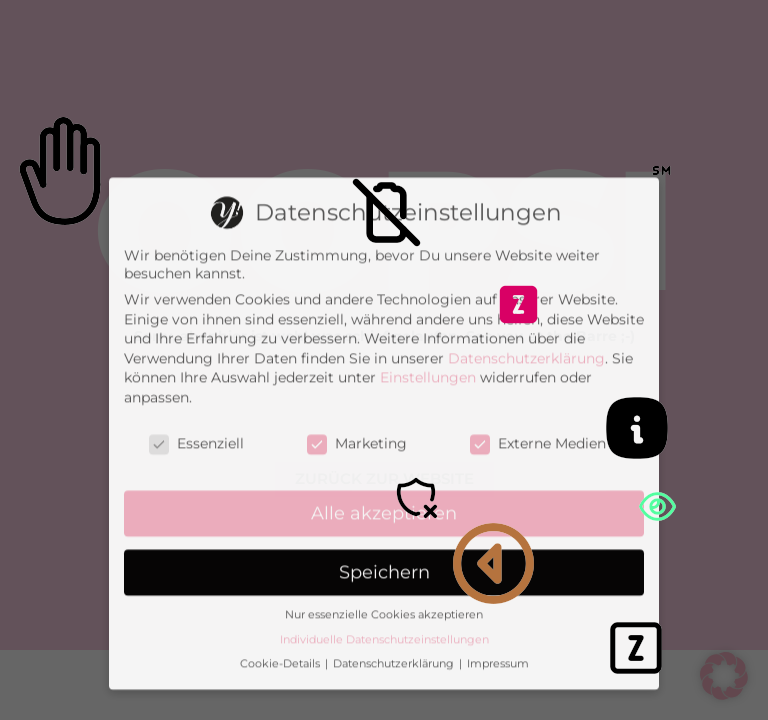 The image size is (768, 720). I want to click on alphabetical sorting option (Z), so click(636, 648).